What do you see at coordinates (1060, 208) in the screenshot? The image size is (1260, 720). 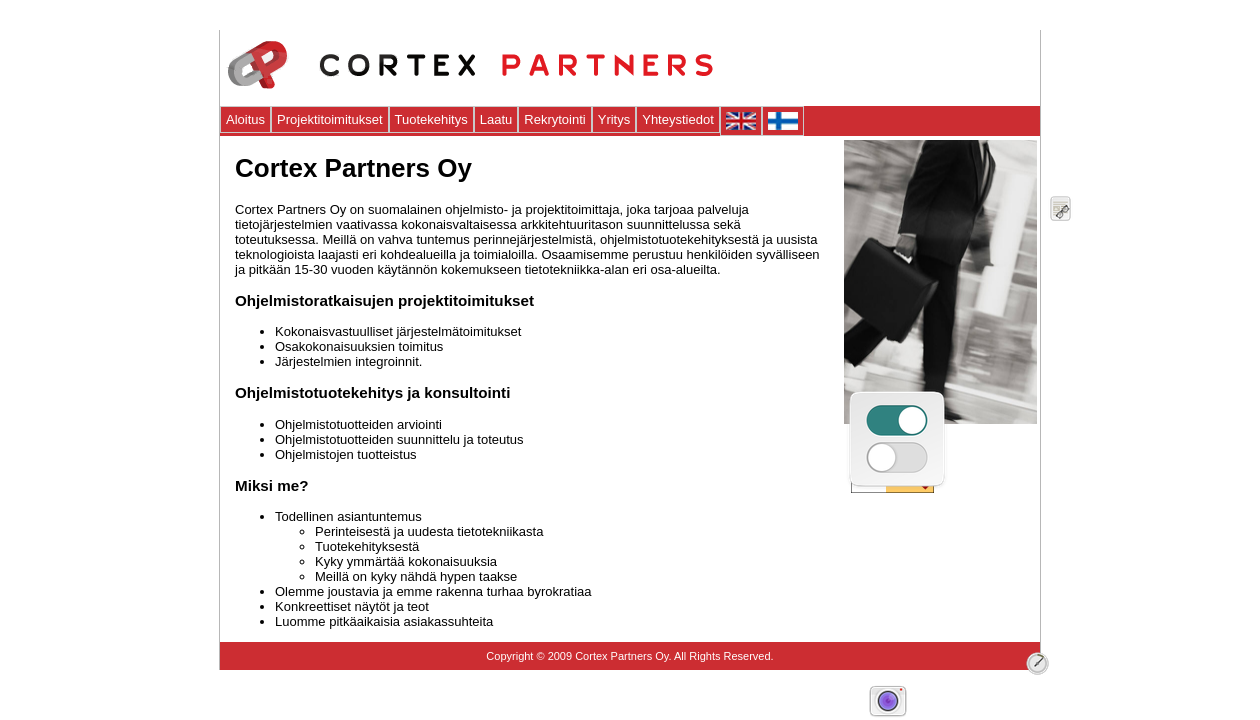 I see `open the documents app` at bounding box center [1060, 208].